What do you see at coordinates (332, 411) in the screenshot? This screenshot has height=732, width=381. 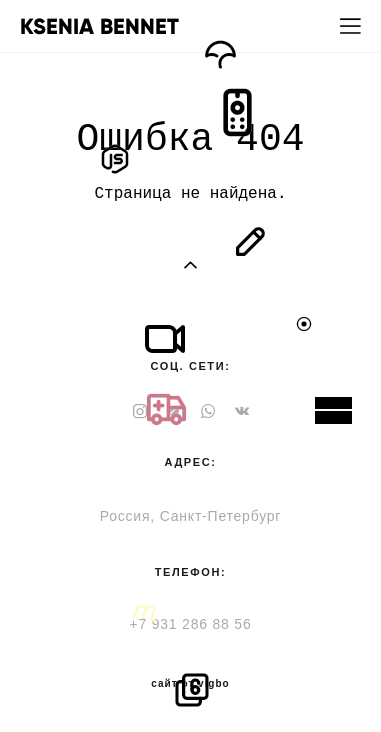 I see `switch to stream or list view` at bounding box center [332, 411].